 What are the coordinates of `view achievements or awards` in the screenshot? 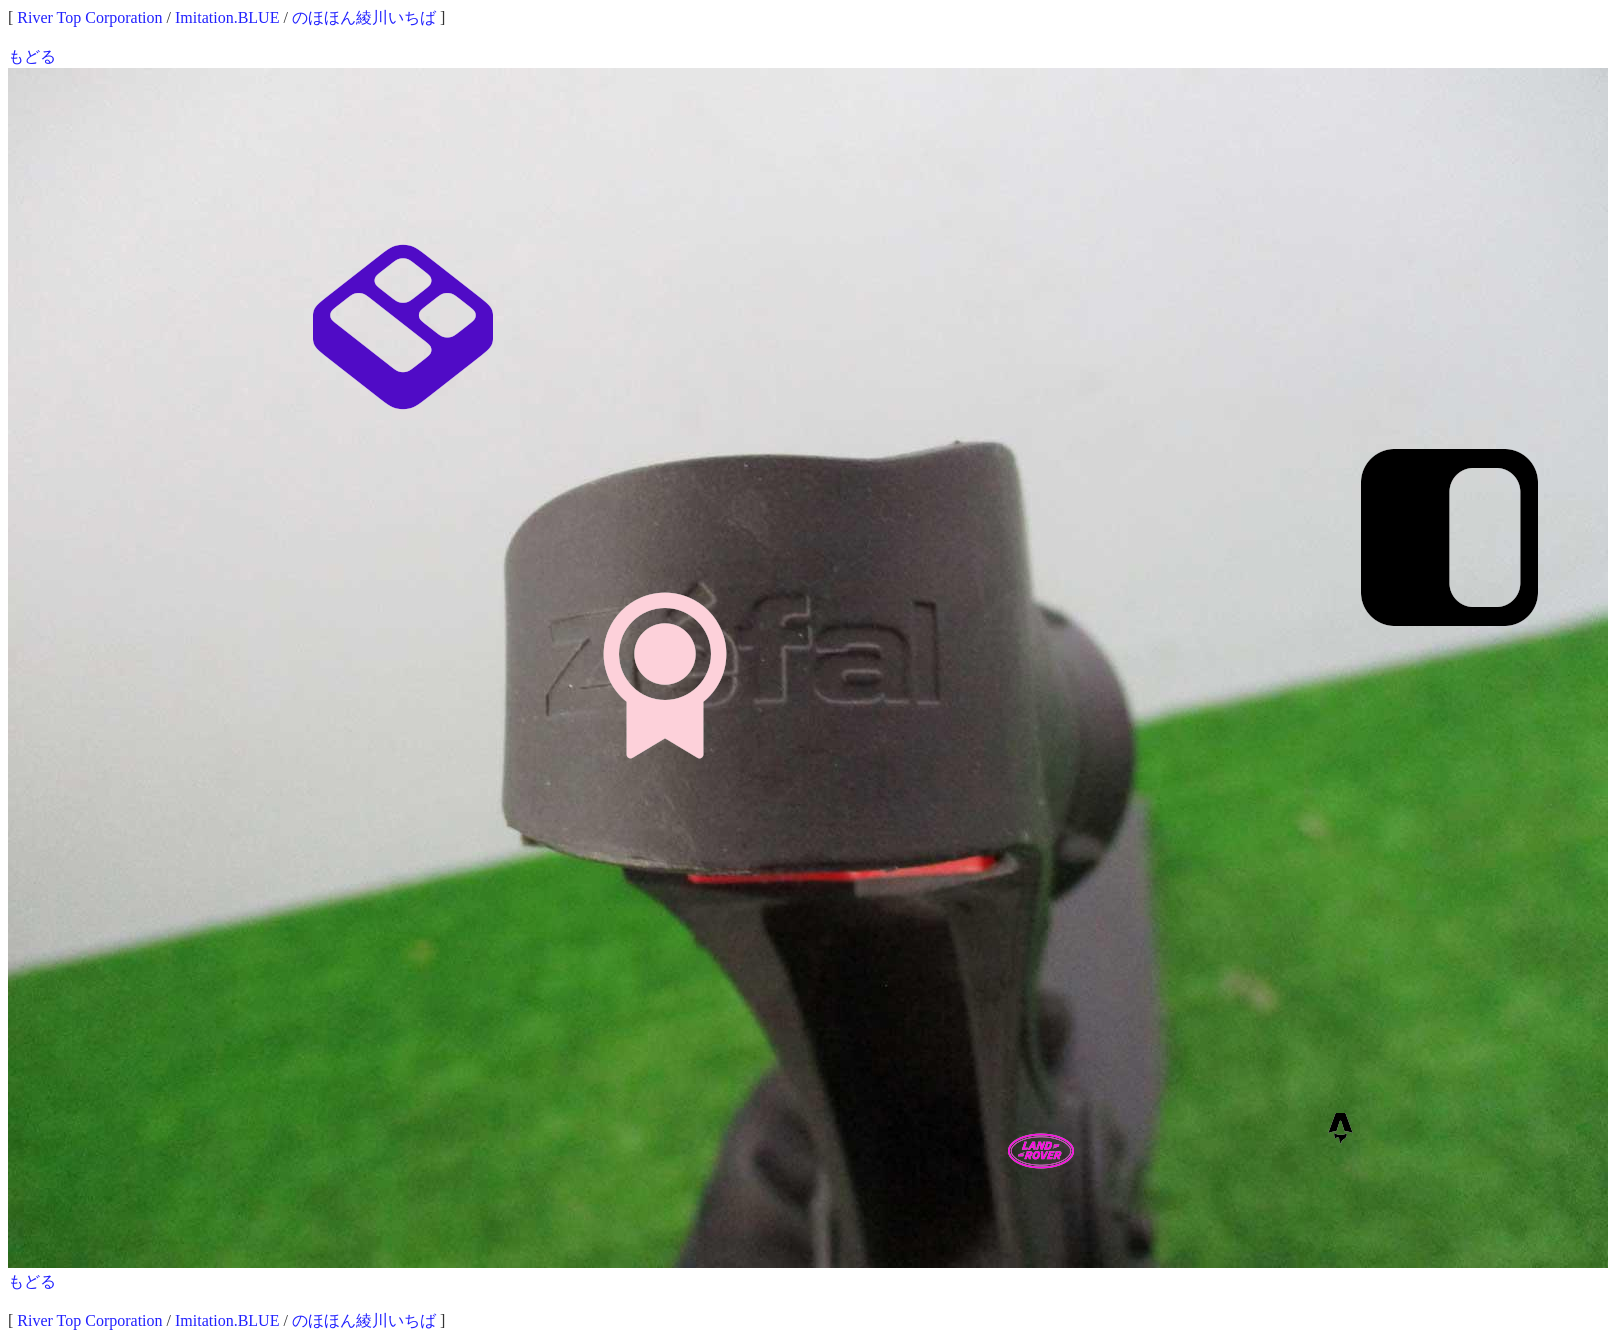 It's located at (665, 677).